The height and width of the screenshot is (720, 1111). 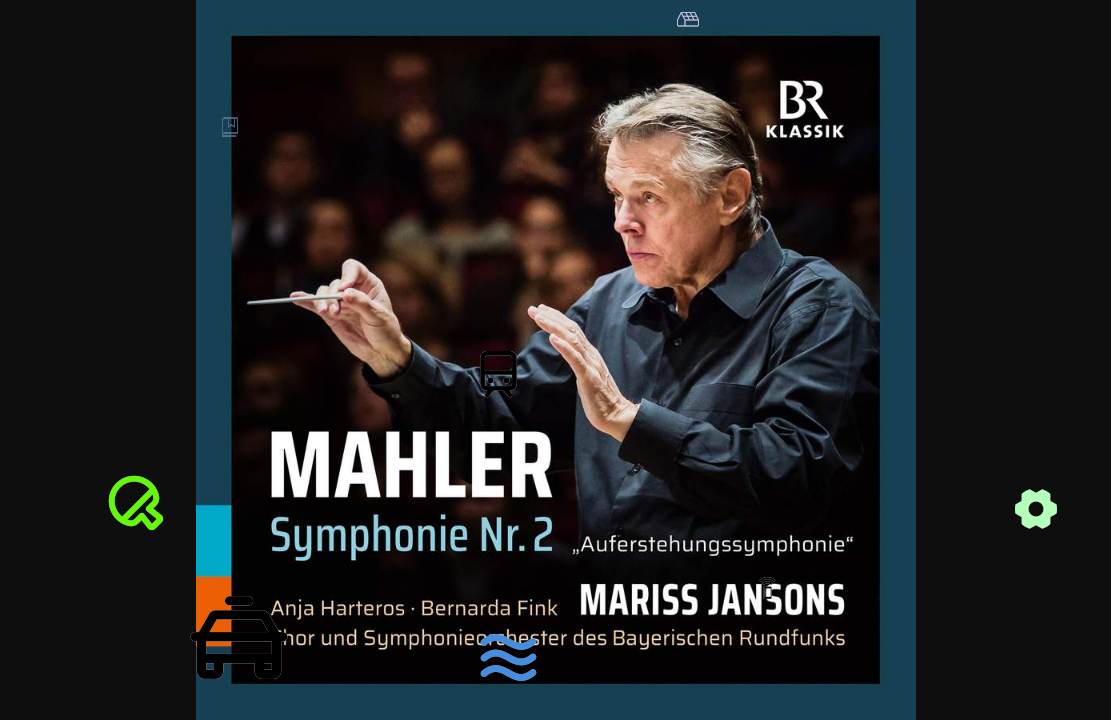 I want to click on indicates water or aquatic features, so click(x=508, y=657).